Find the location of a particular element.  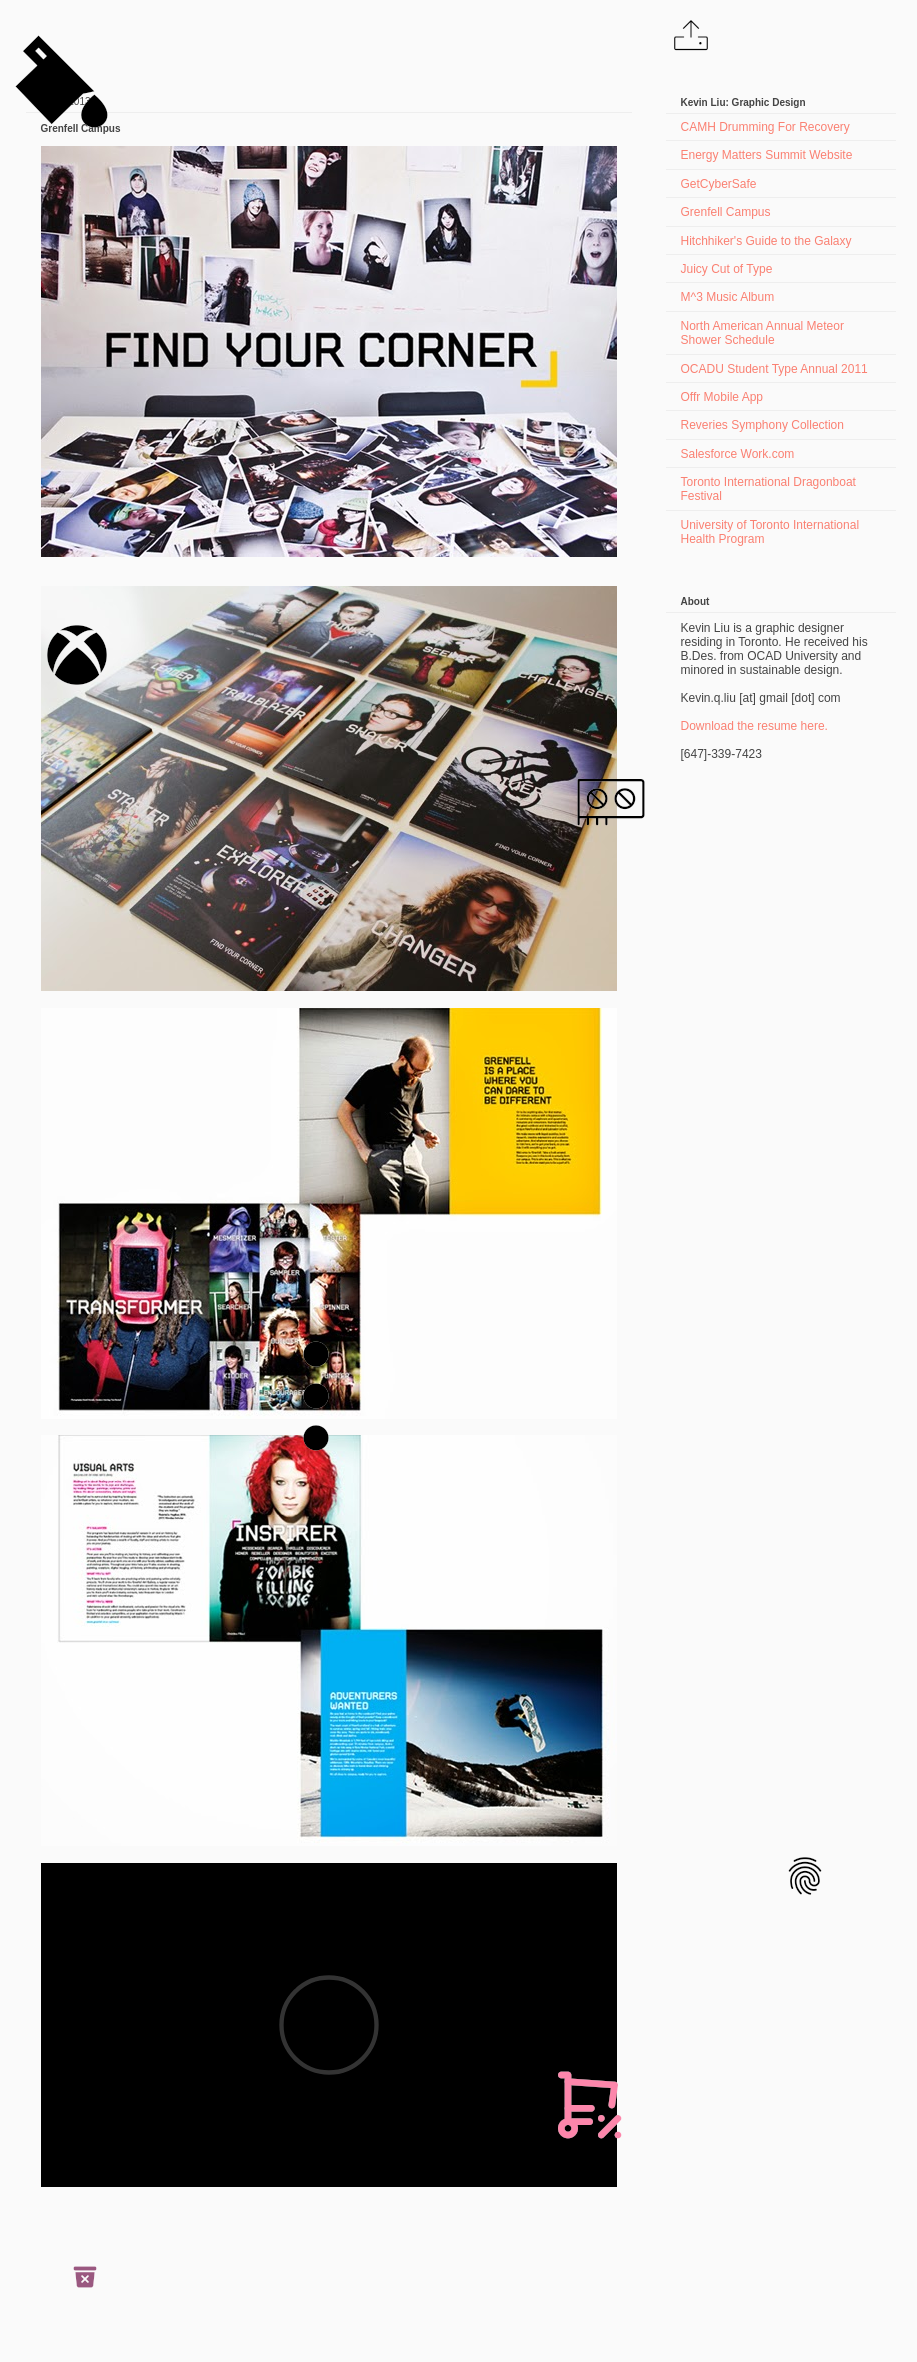

delete selected item is located at coordinates (85, 2277).